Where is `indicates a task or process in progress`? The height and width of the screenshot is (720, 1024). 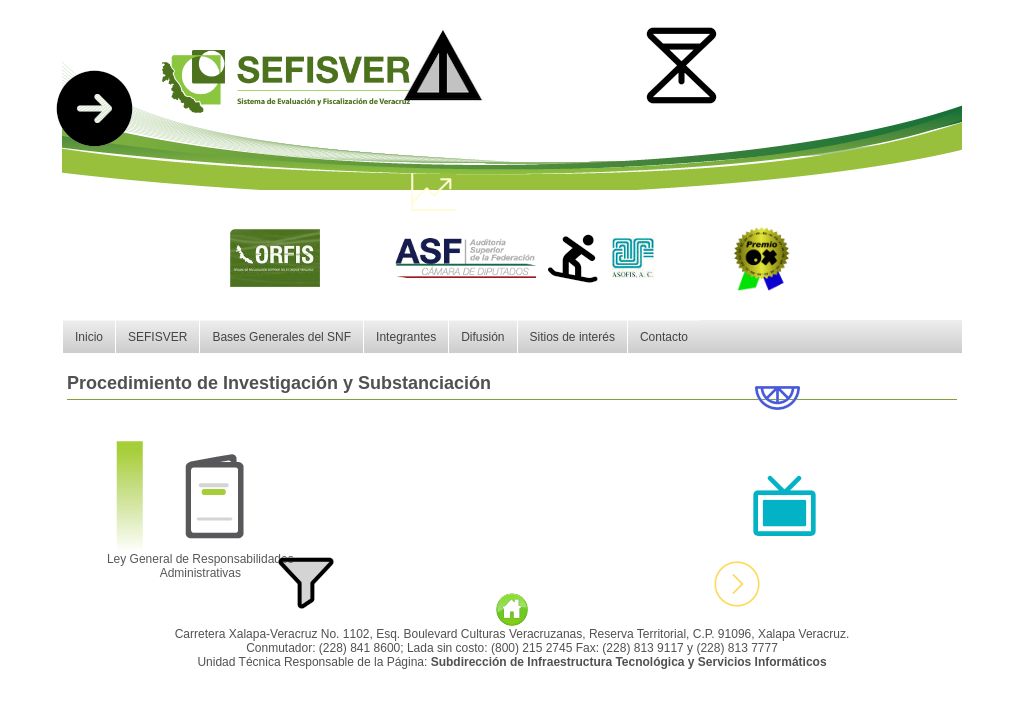 indicates a task or process in progress is located at coordinates (681, 65).